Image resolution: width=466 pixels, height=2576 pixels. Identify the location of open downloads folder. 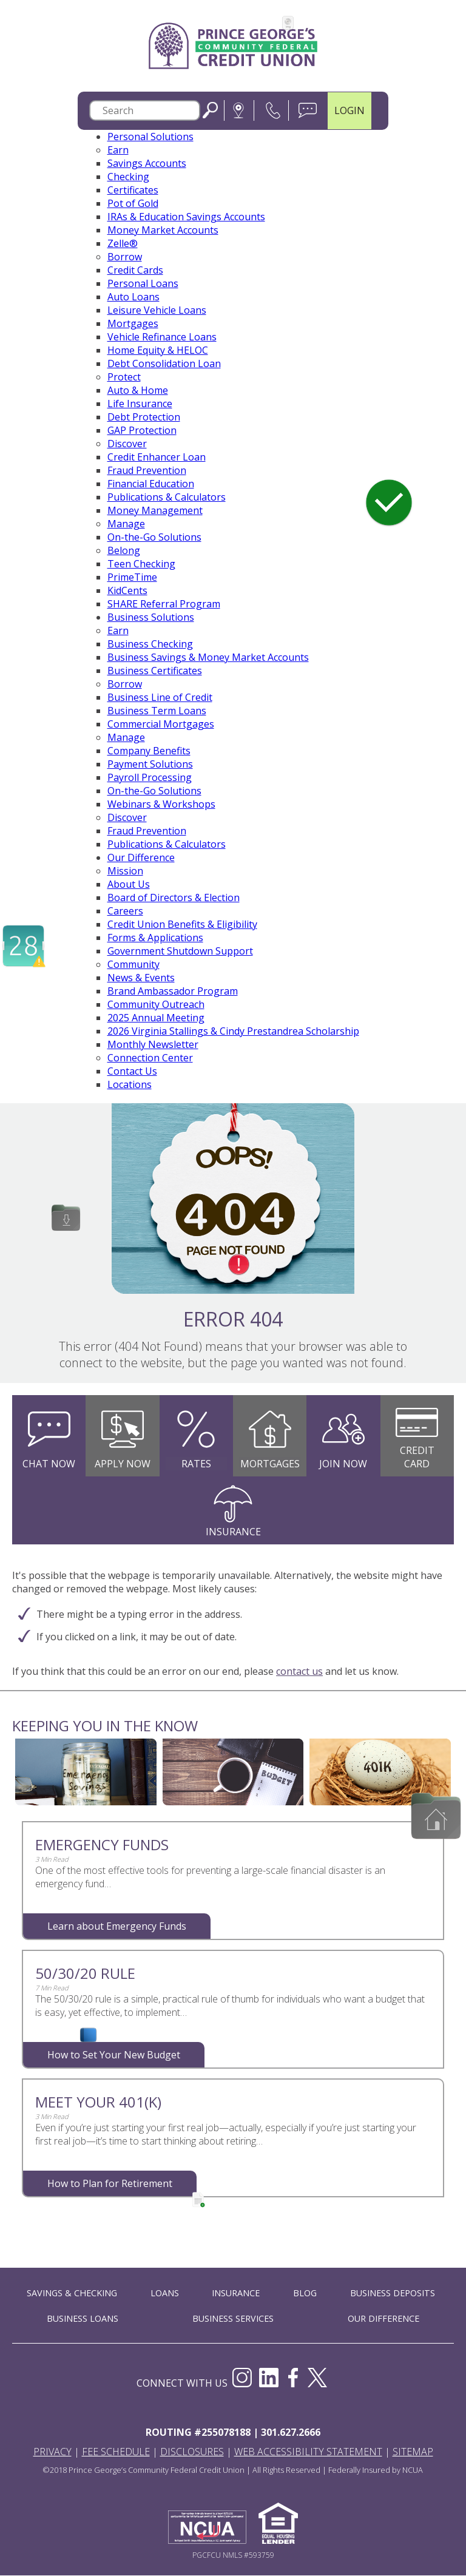
(66, 1217).